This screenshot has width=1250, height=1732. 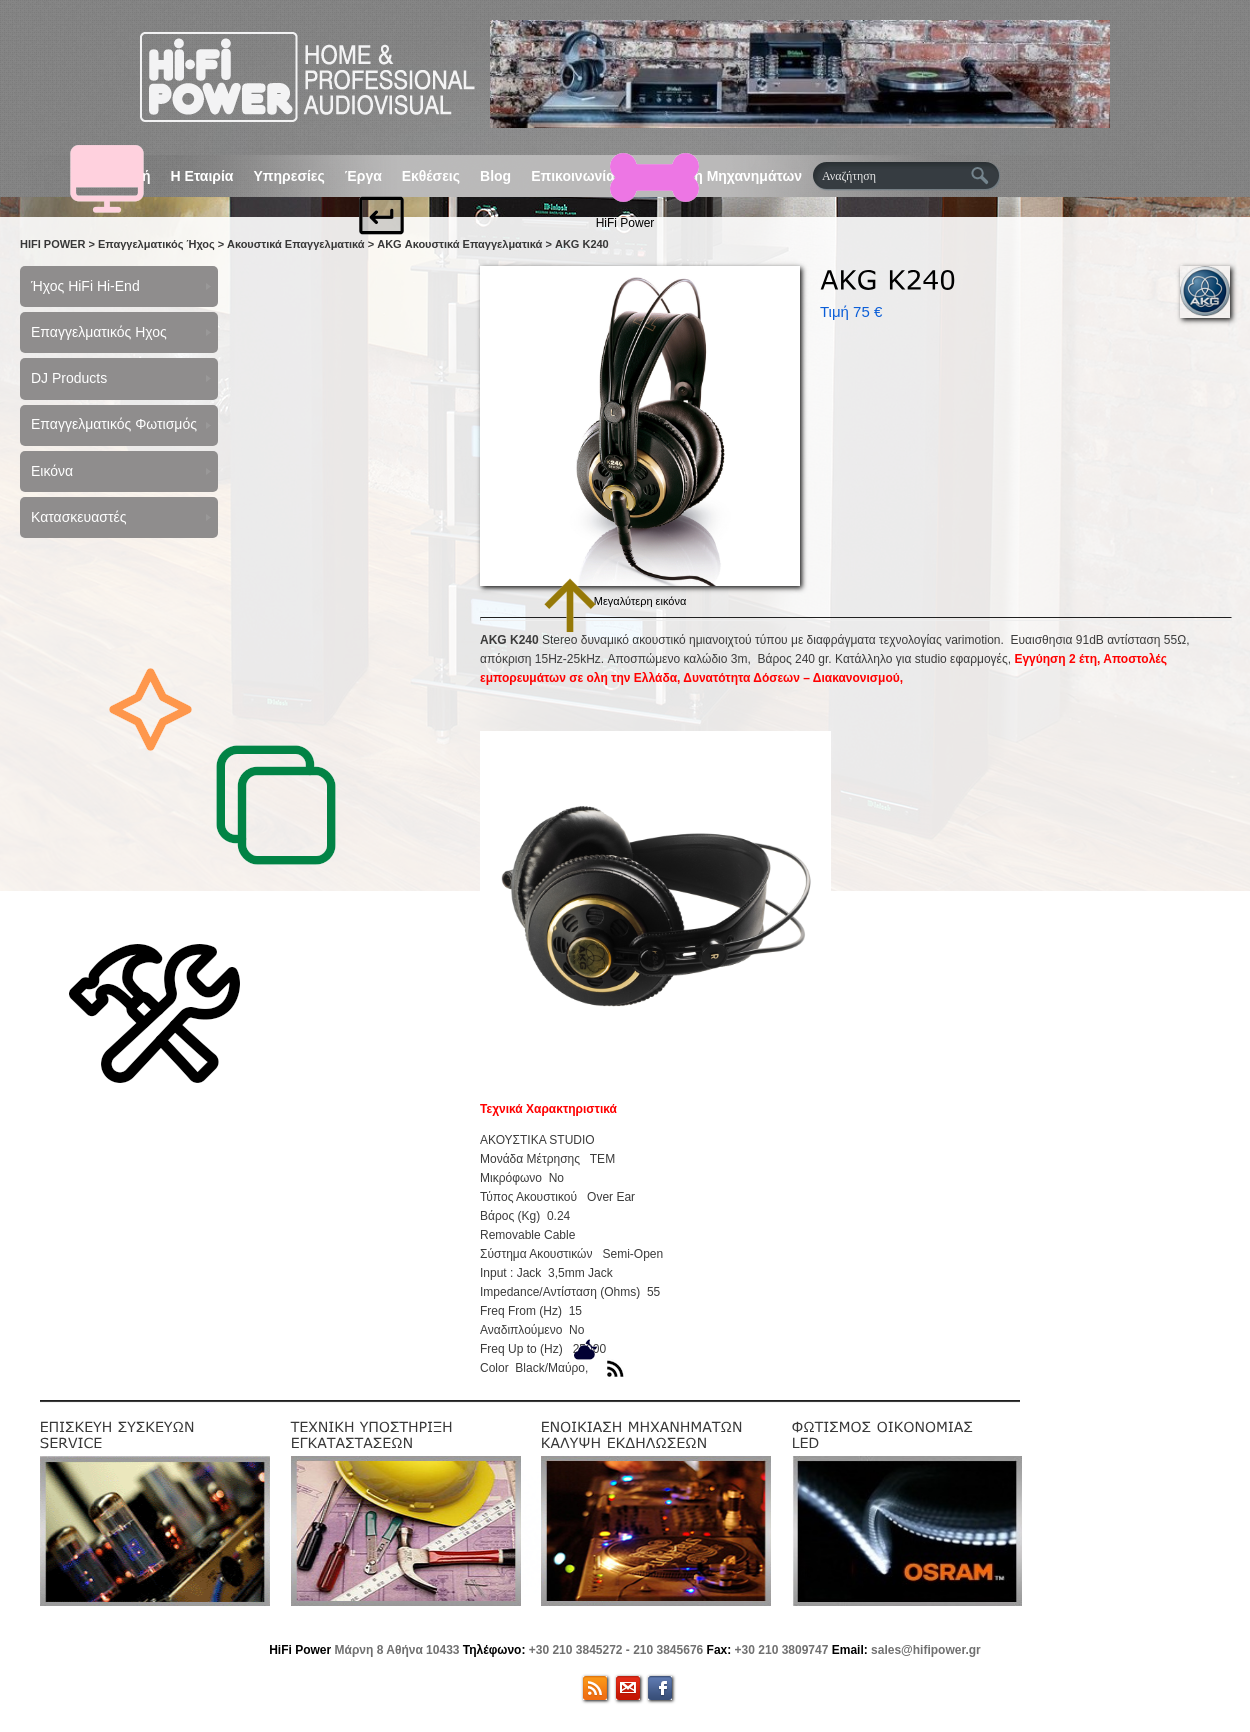 I want to click on access pet-related features or settings, so click(x=654, y=177).